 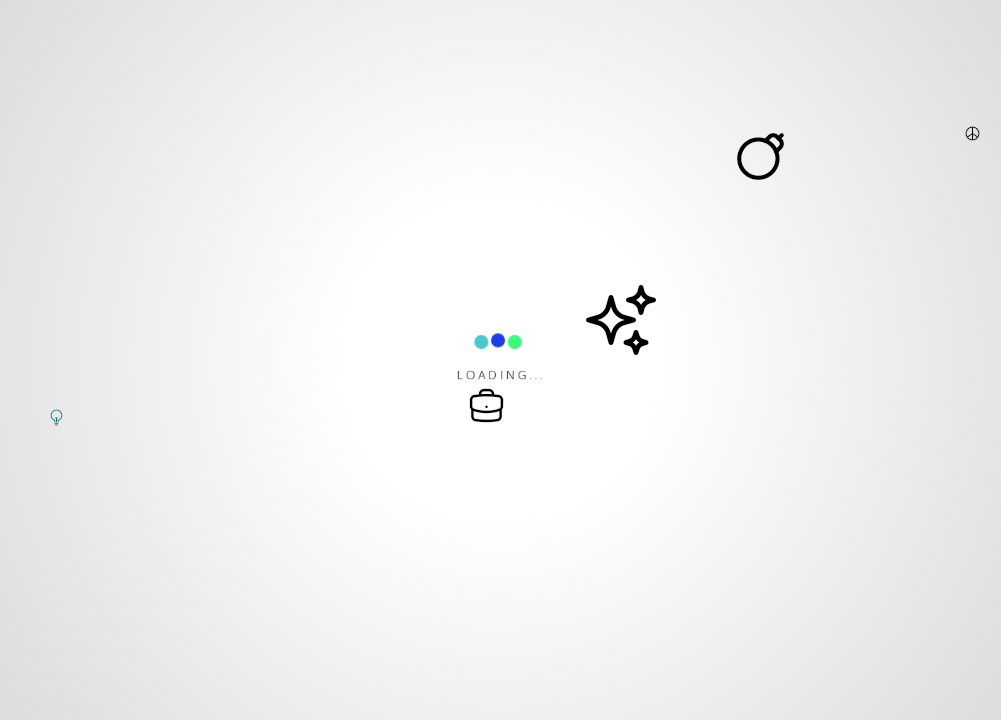 I want to click on indicates a peaceful or non-violent mode/setting, so click(x=972, y=133).